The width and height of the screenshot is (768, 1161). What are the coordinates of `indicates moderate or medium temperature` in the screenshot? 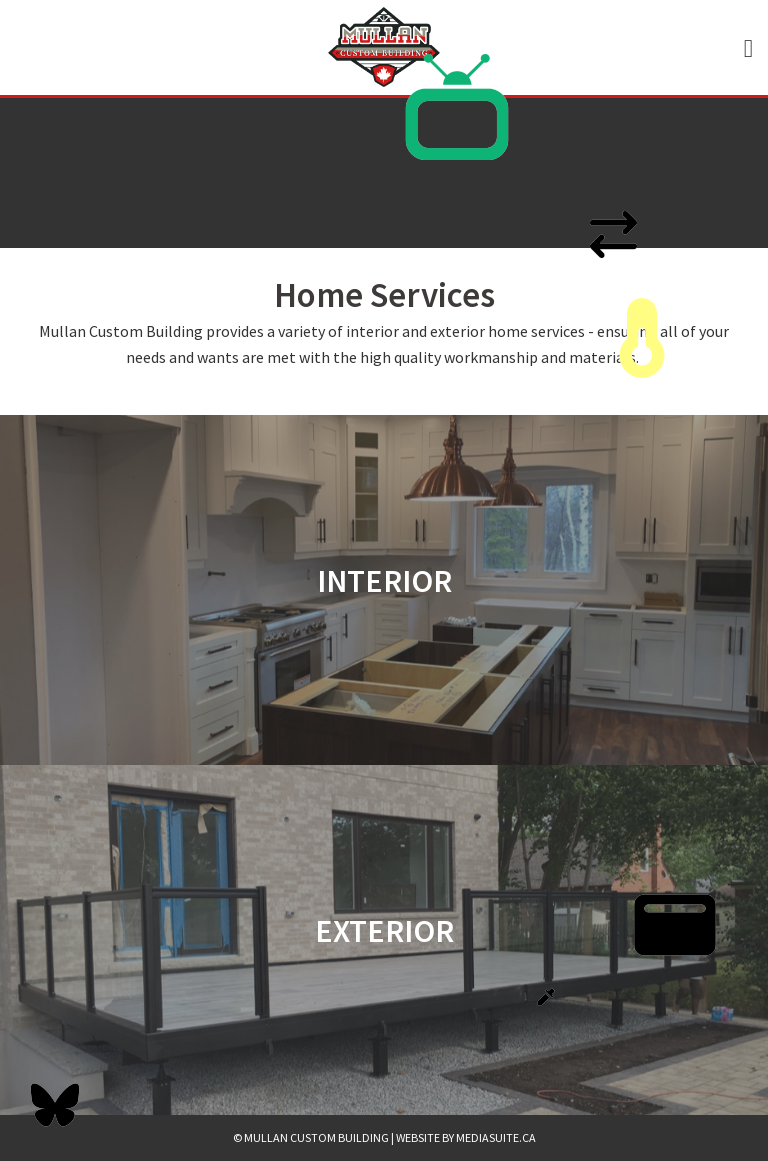 It's located at (642, 338).